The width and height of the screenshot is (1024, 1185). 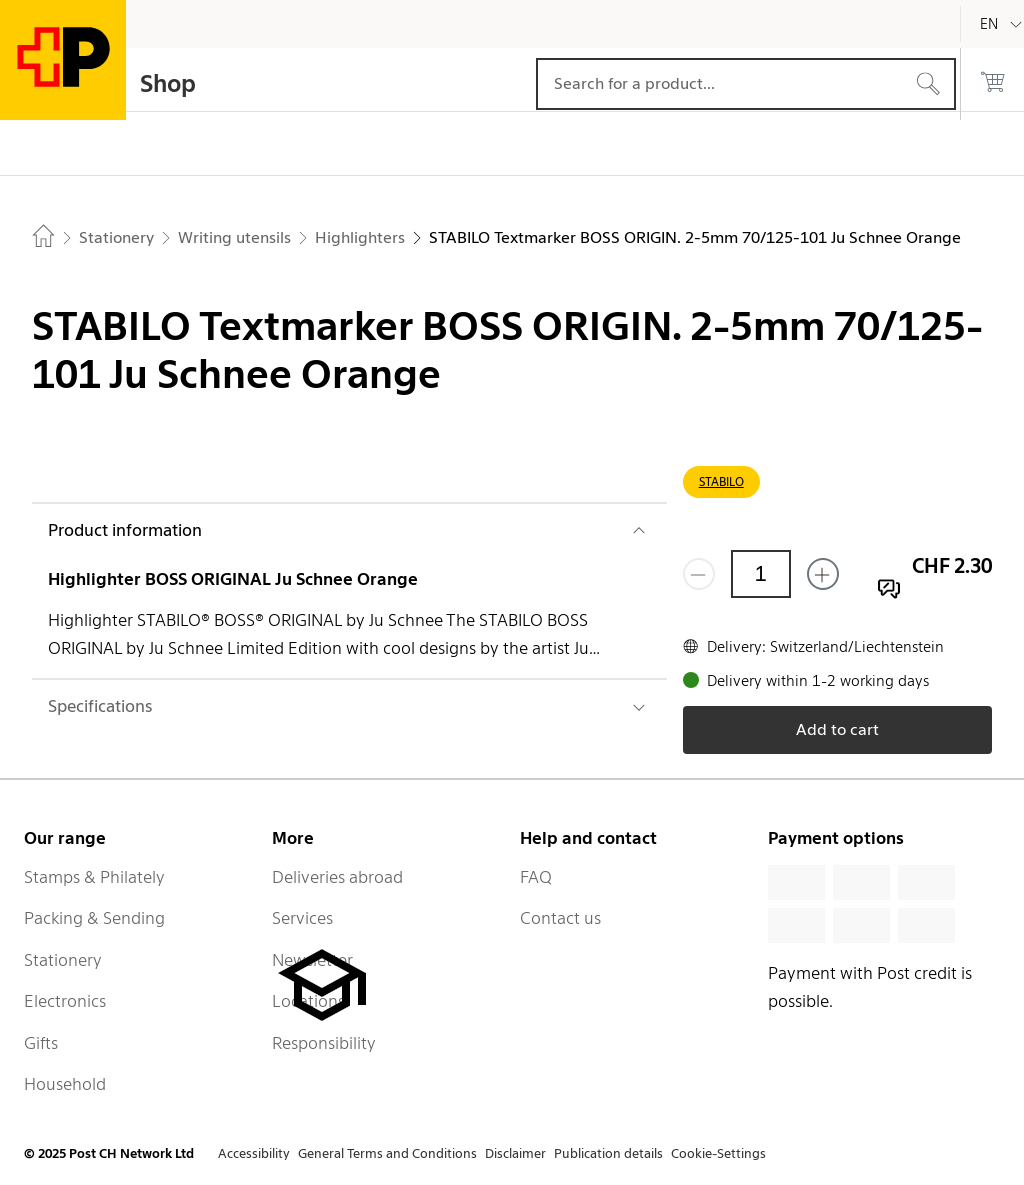 I want to click on access education or school-related features, so click(x=322, y=985).